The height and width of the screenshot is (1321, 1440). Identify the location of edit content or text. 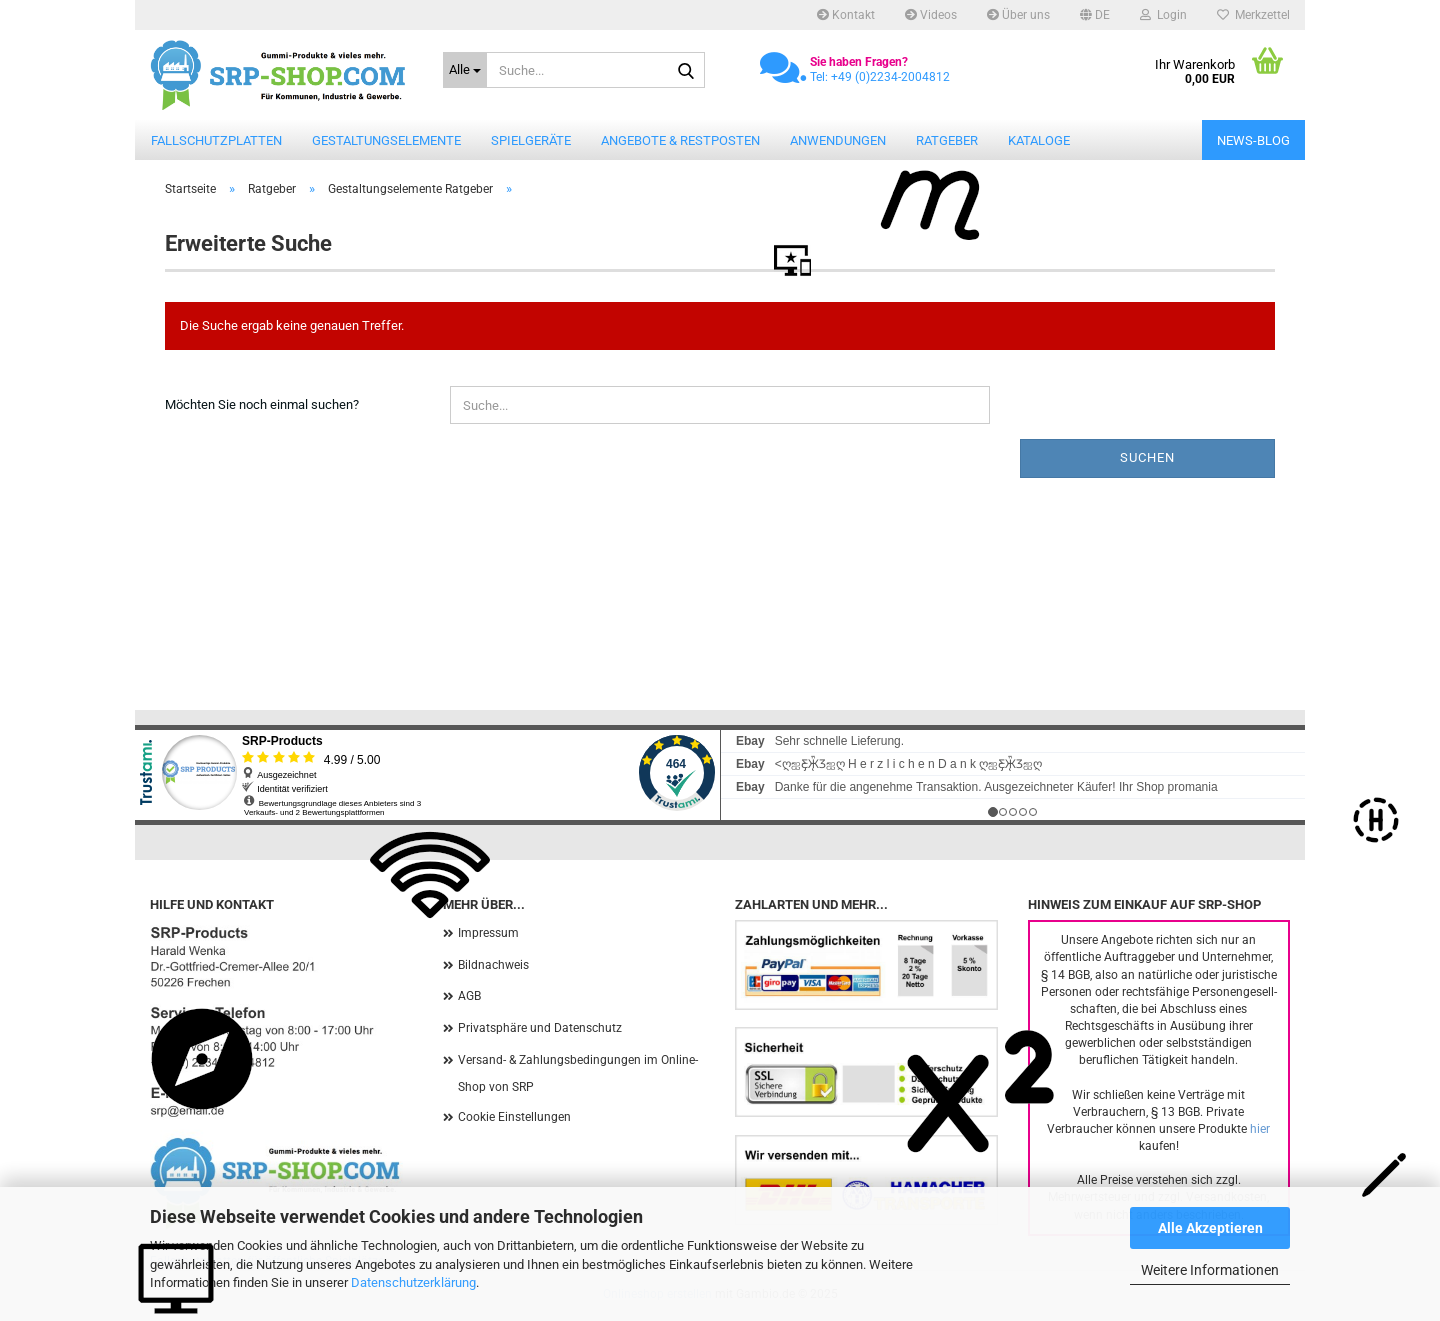
(1384, 1175).